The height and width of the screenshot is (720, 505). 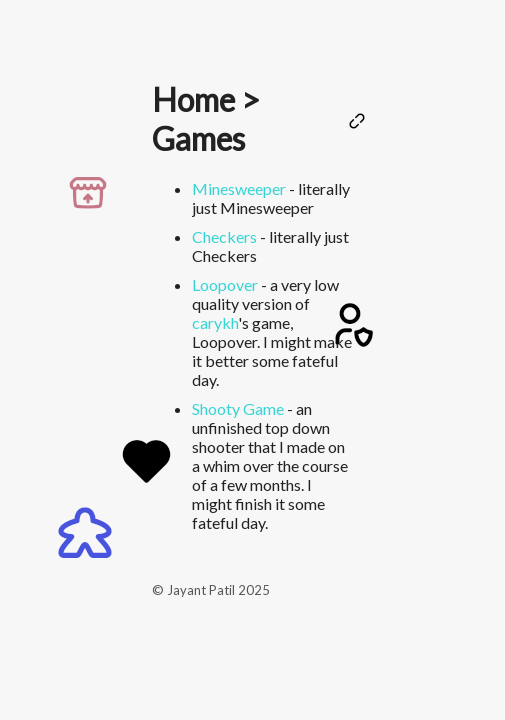 What do you see at coordinates (85, 534) in the screenshot?
I see `access board game or tabletop gaming features` at bounding box center [85, 534].